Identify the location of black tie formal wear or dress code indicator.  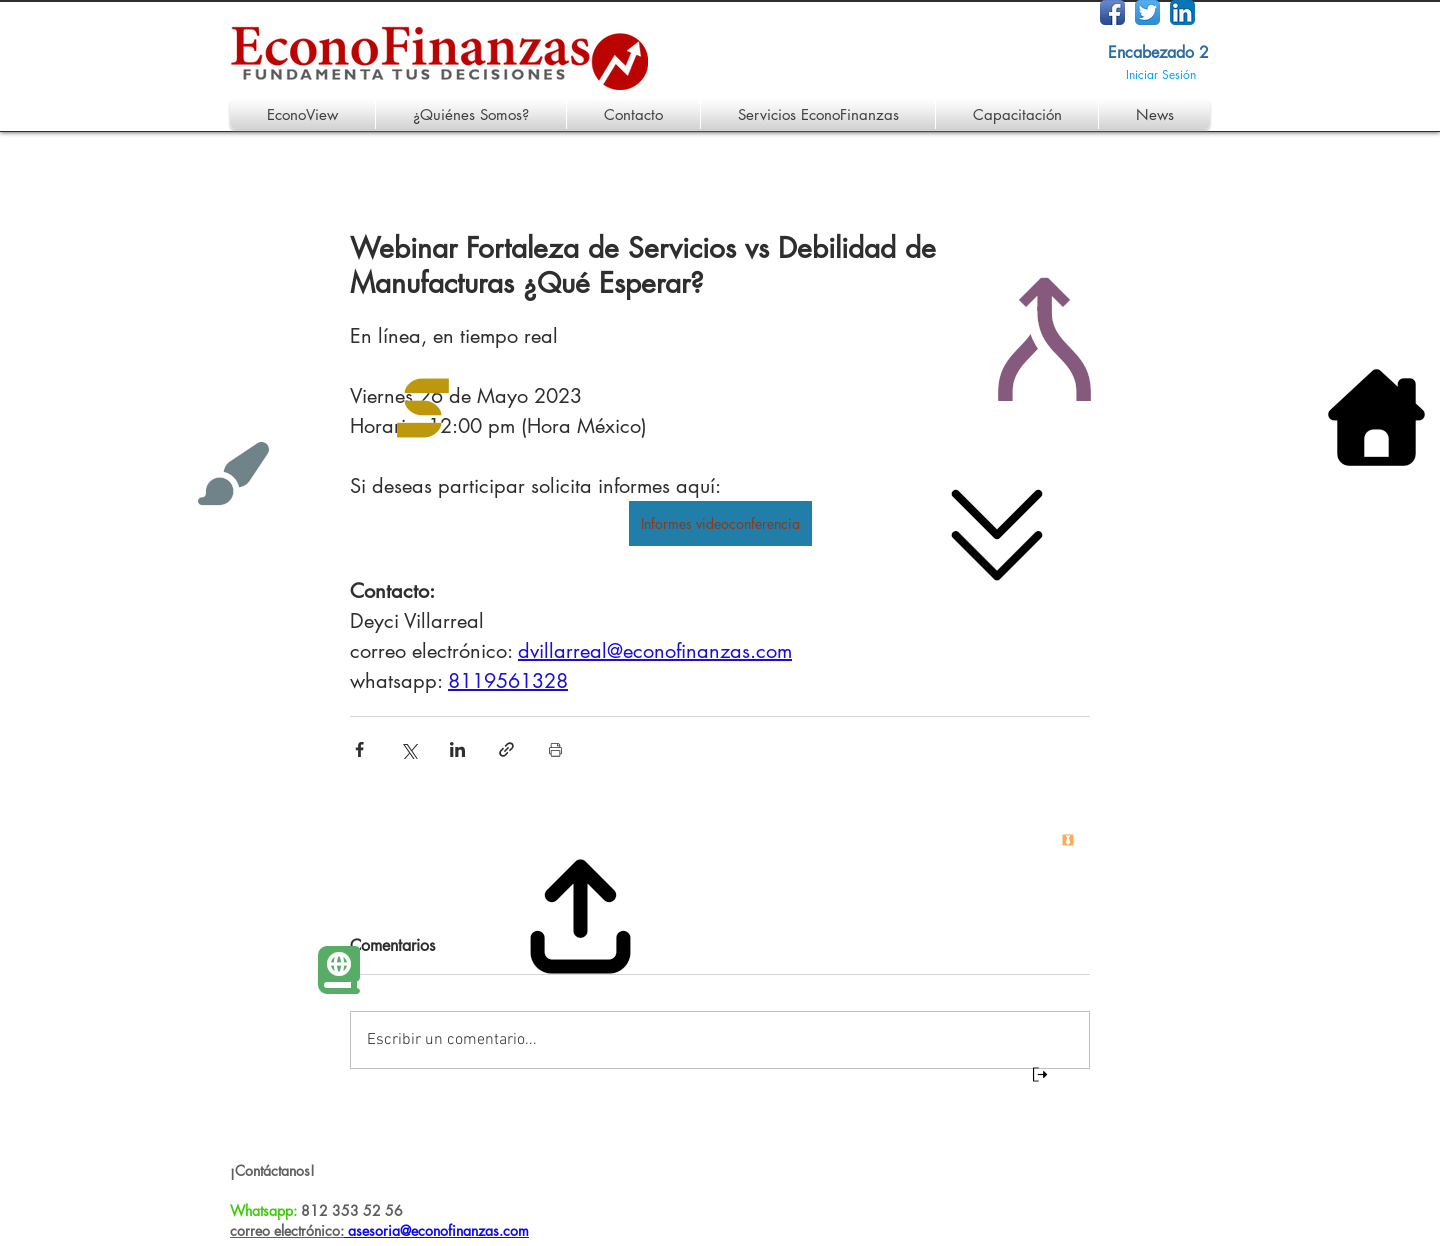
(1068, 840).